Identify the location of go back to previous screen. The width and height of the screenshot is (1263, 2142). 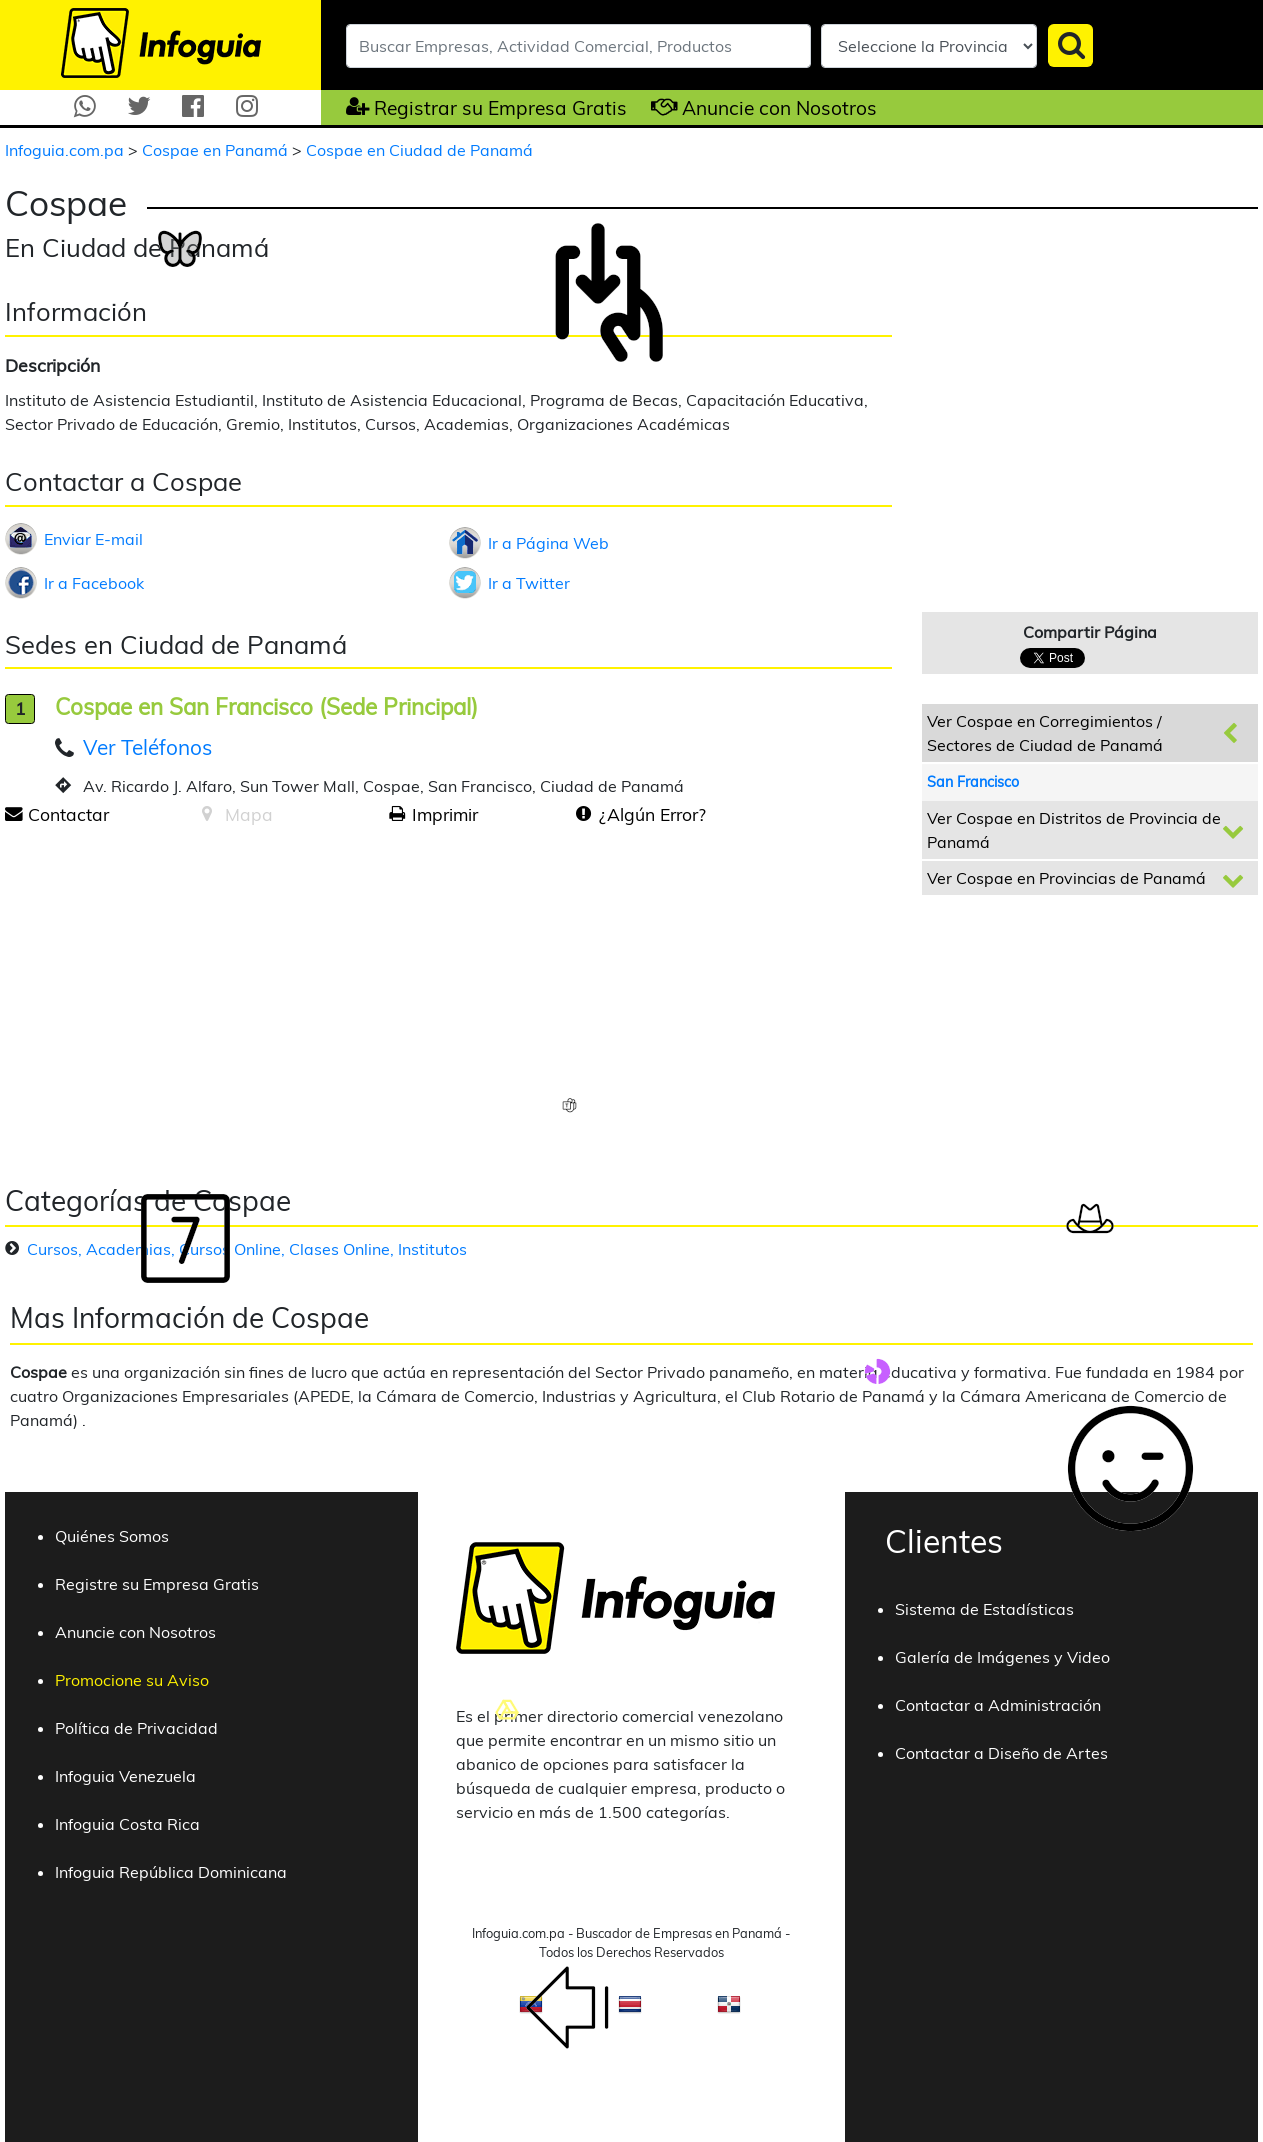
(570, 2007).